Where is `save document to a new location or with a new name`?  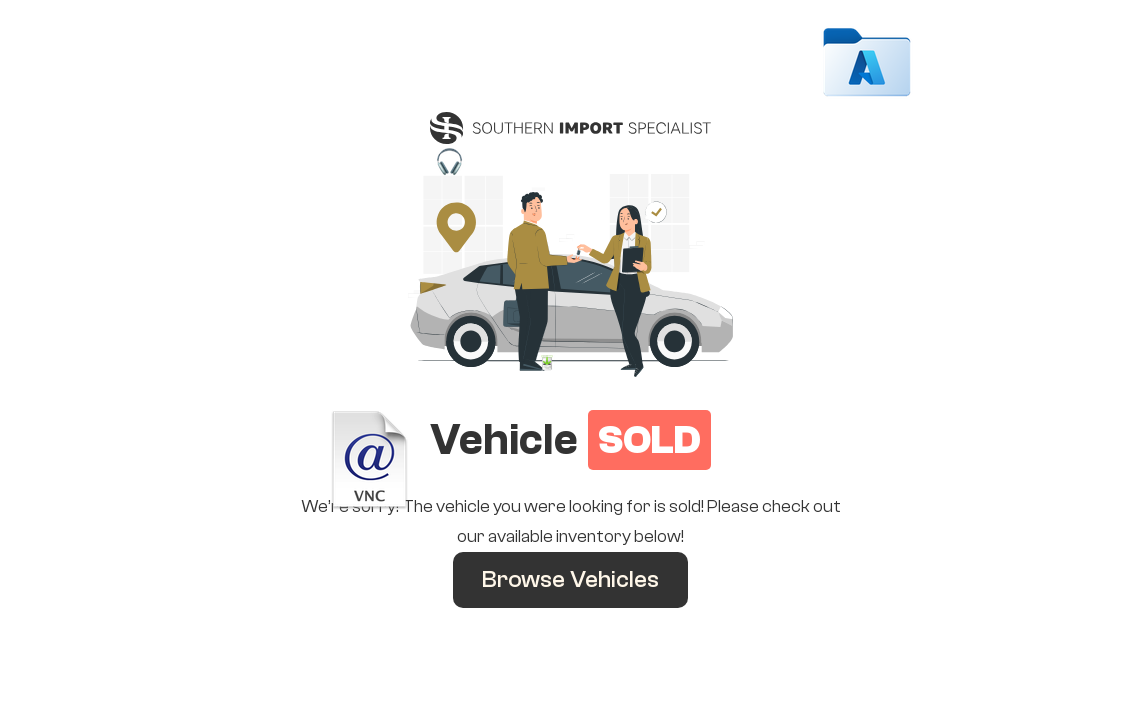 save document to a new location or with a new name is located at coordinates (547, 363).